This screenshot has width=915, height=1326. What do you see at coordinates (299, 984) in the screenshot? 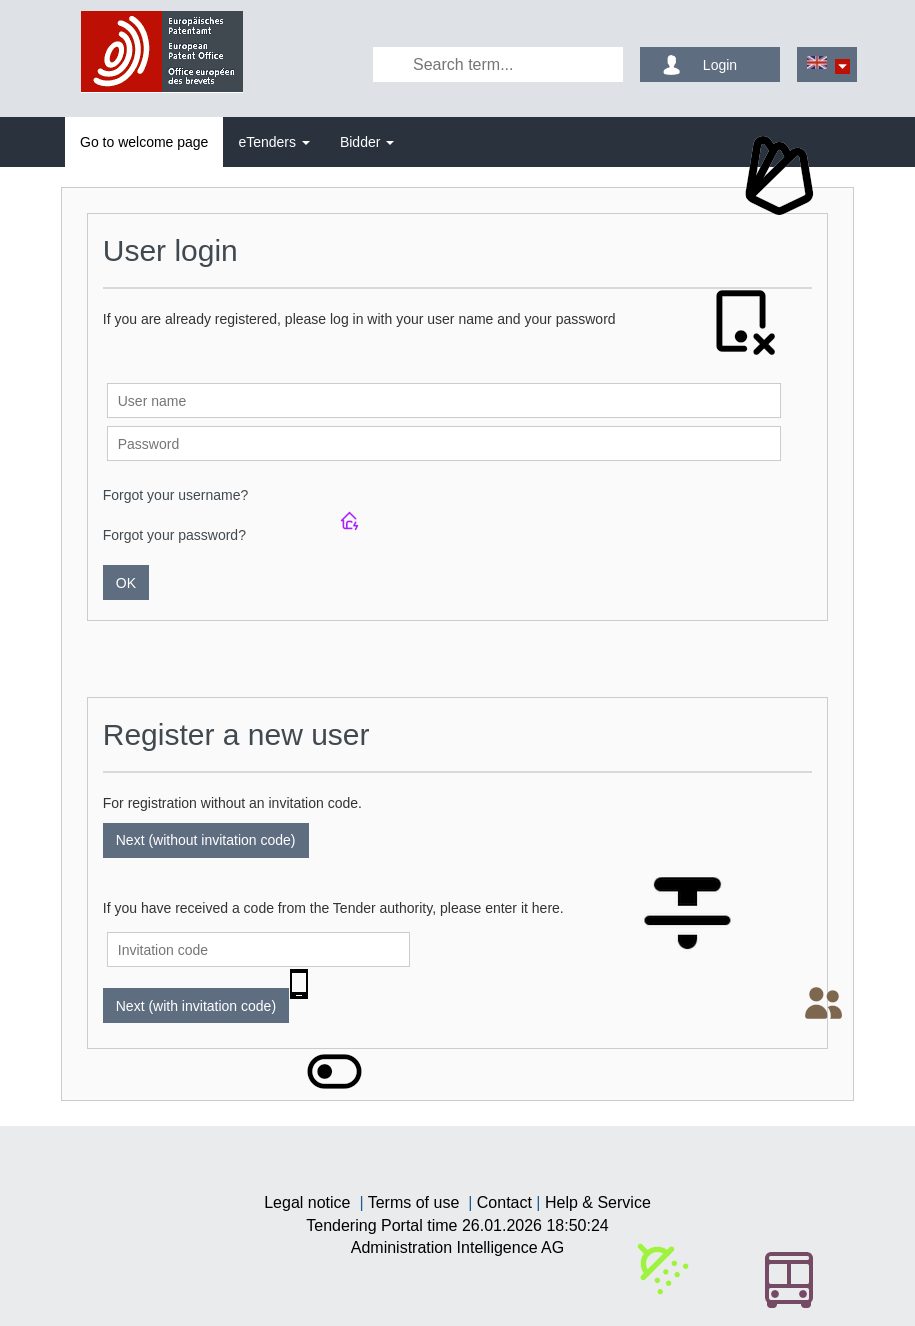
I see `indicates android device or mobile phone` at bounding box center [299, 984].